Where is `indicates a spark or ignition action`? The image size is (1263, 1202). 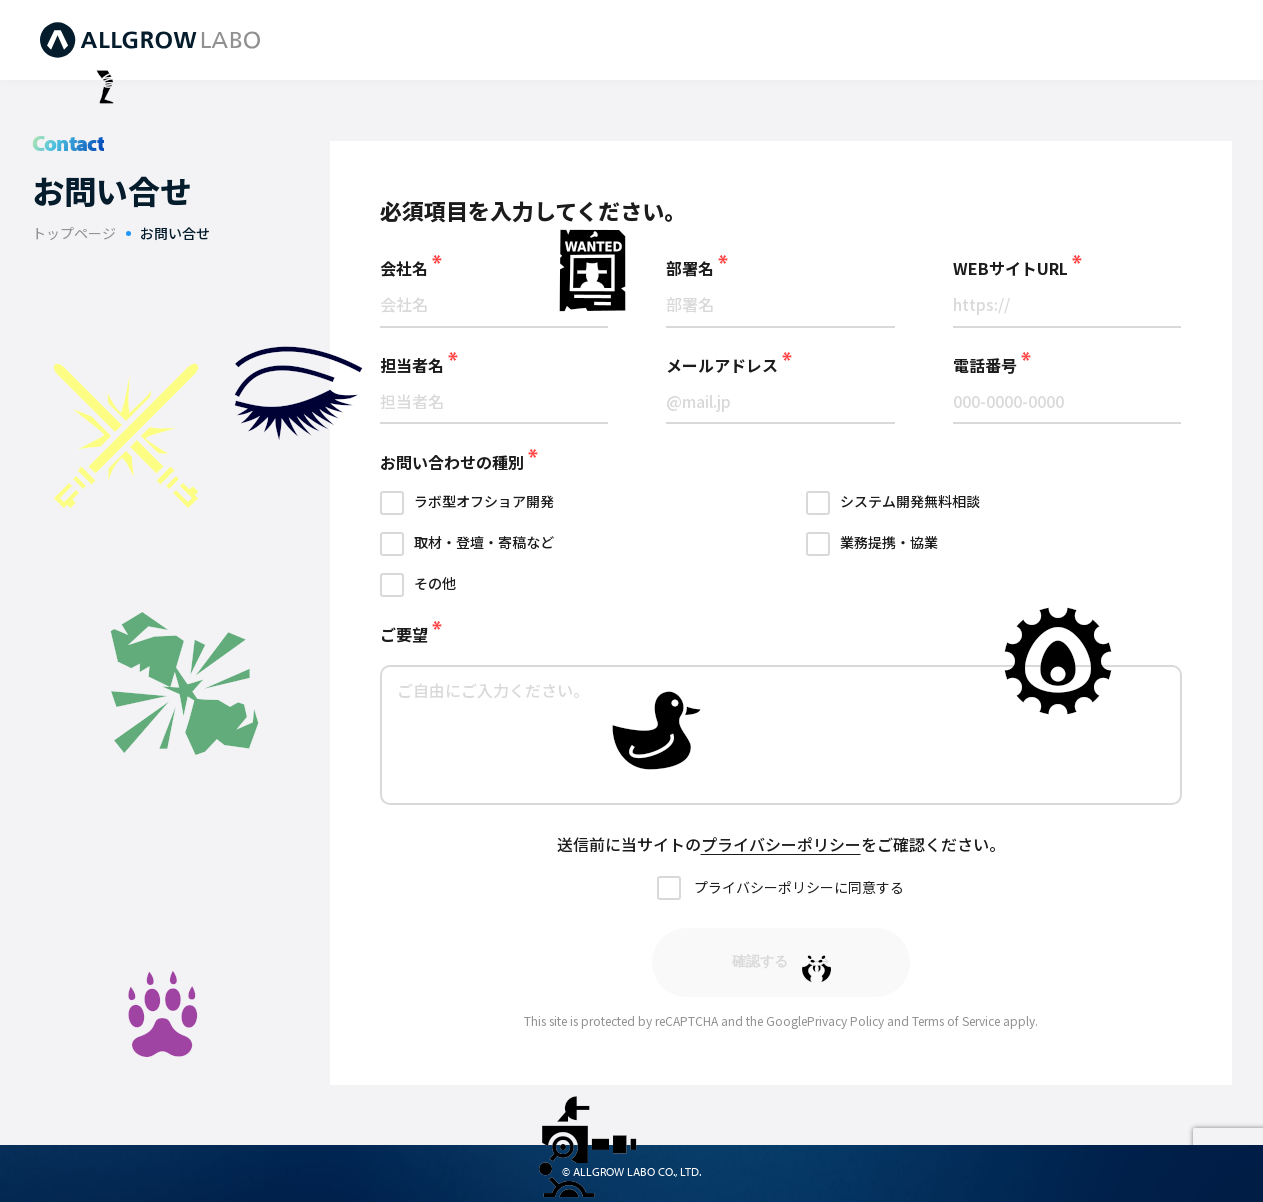 indicates a spark or ignition action is located at coordinates (184, 683).